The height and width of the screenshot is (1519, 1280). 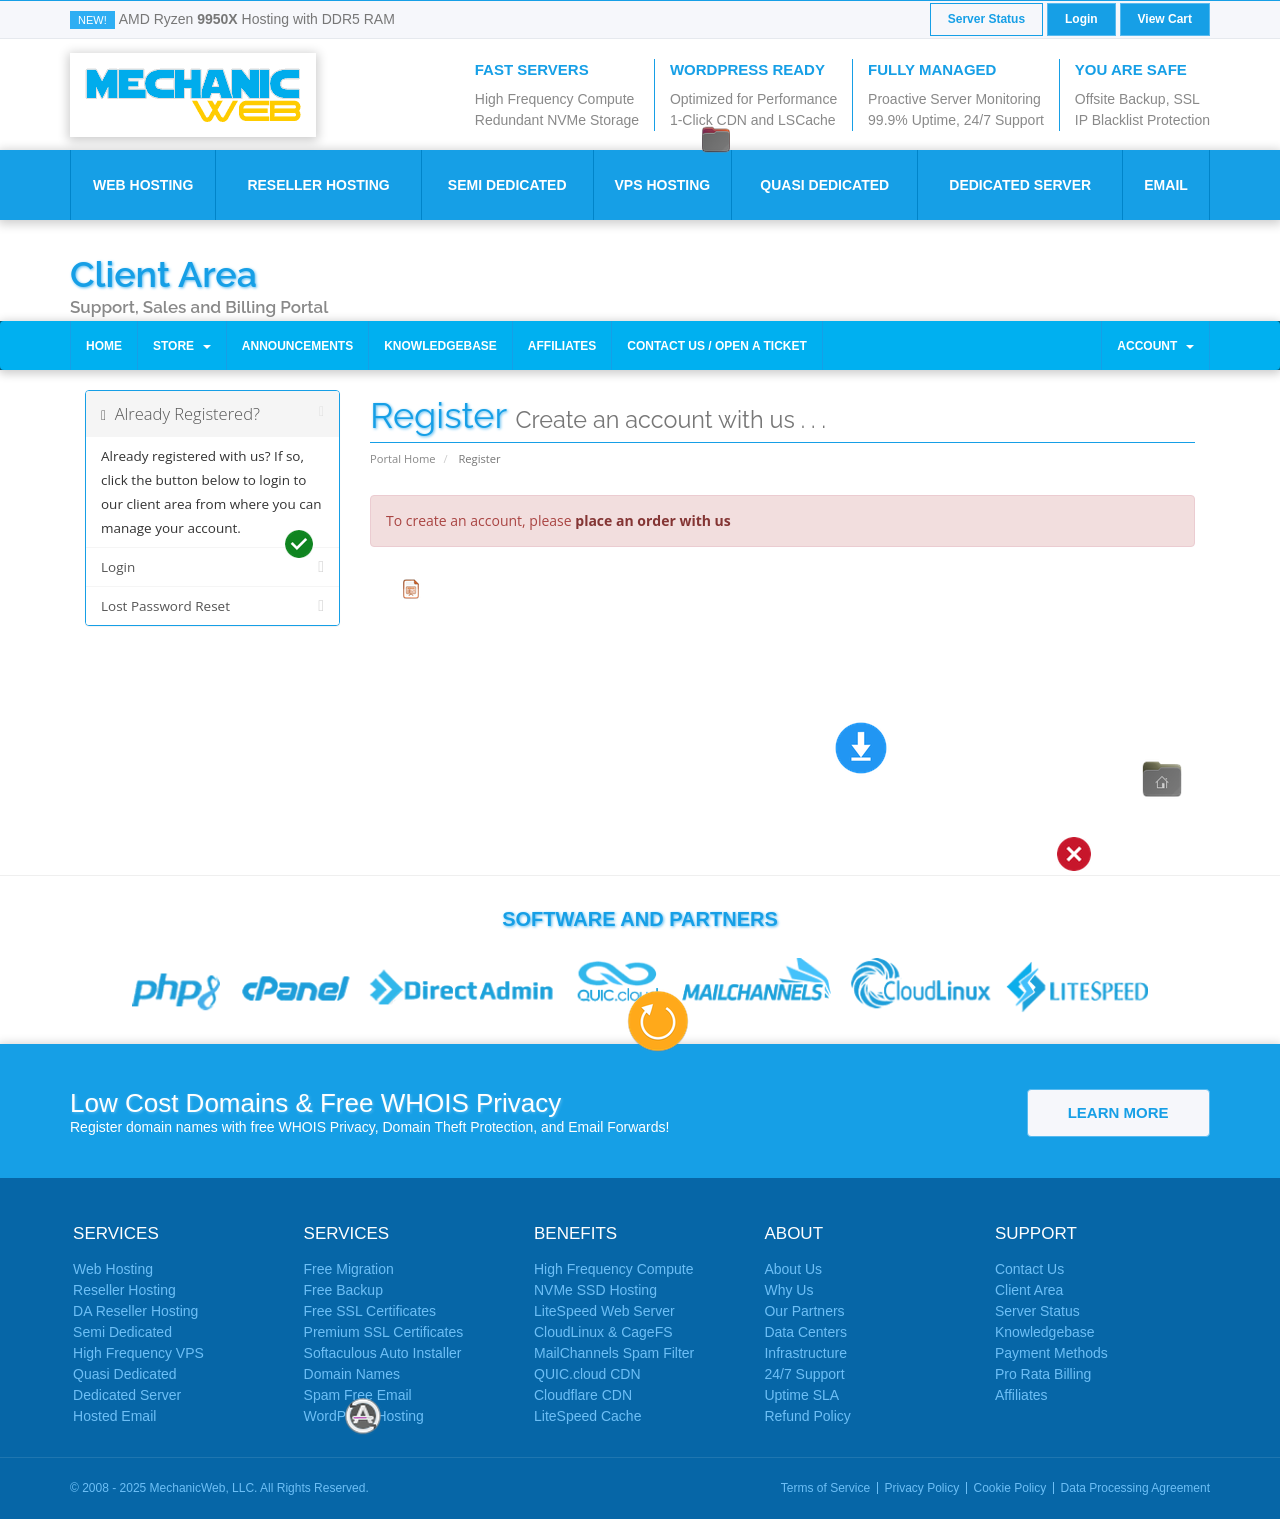 What do you see at coordinates (1162, 779) in the screenshot?
I see `access your home folder` at bounding box center [1162, 779].